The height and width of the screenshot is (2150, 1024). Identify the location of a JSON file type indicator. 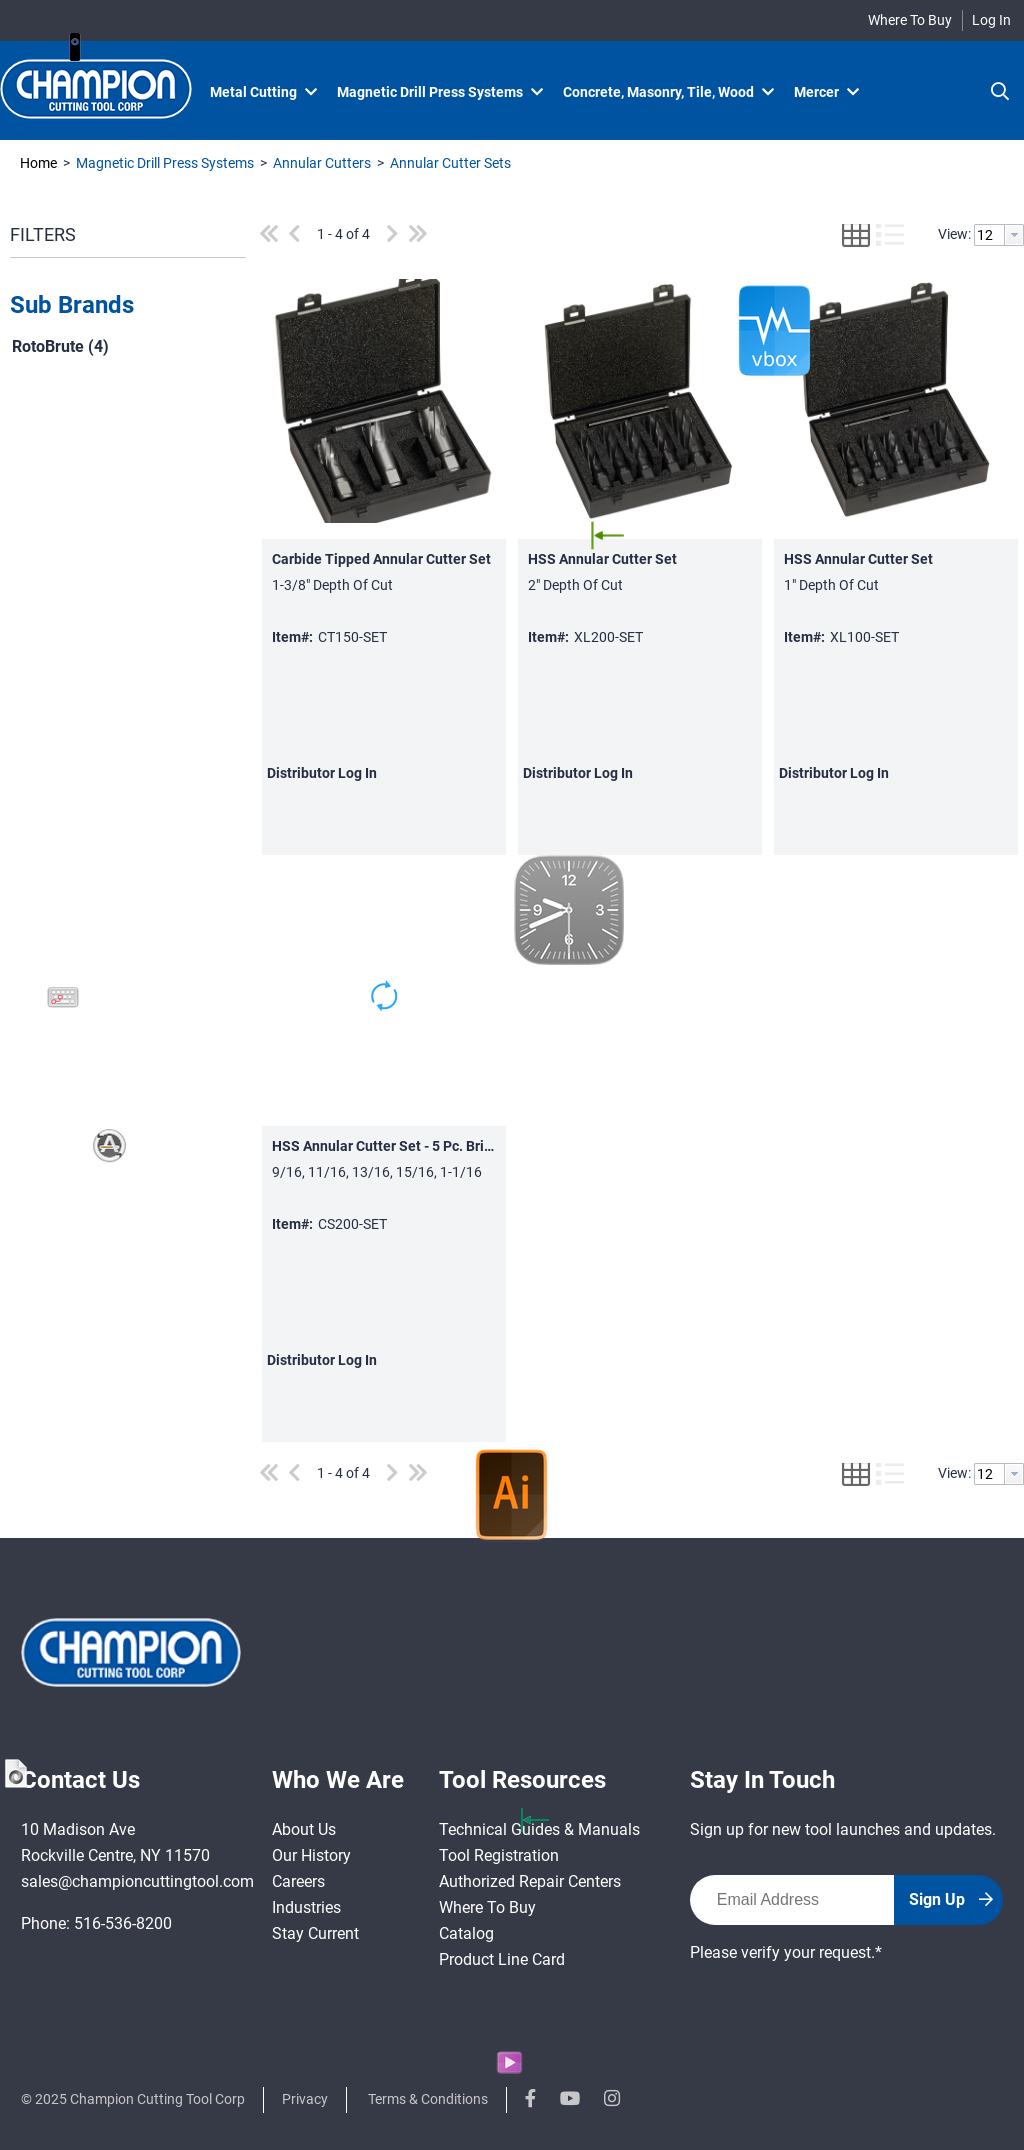
(16, 1774).